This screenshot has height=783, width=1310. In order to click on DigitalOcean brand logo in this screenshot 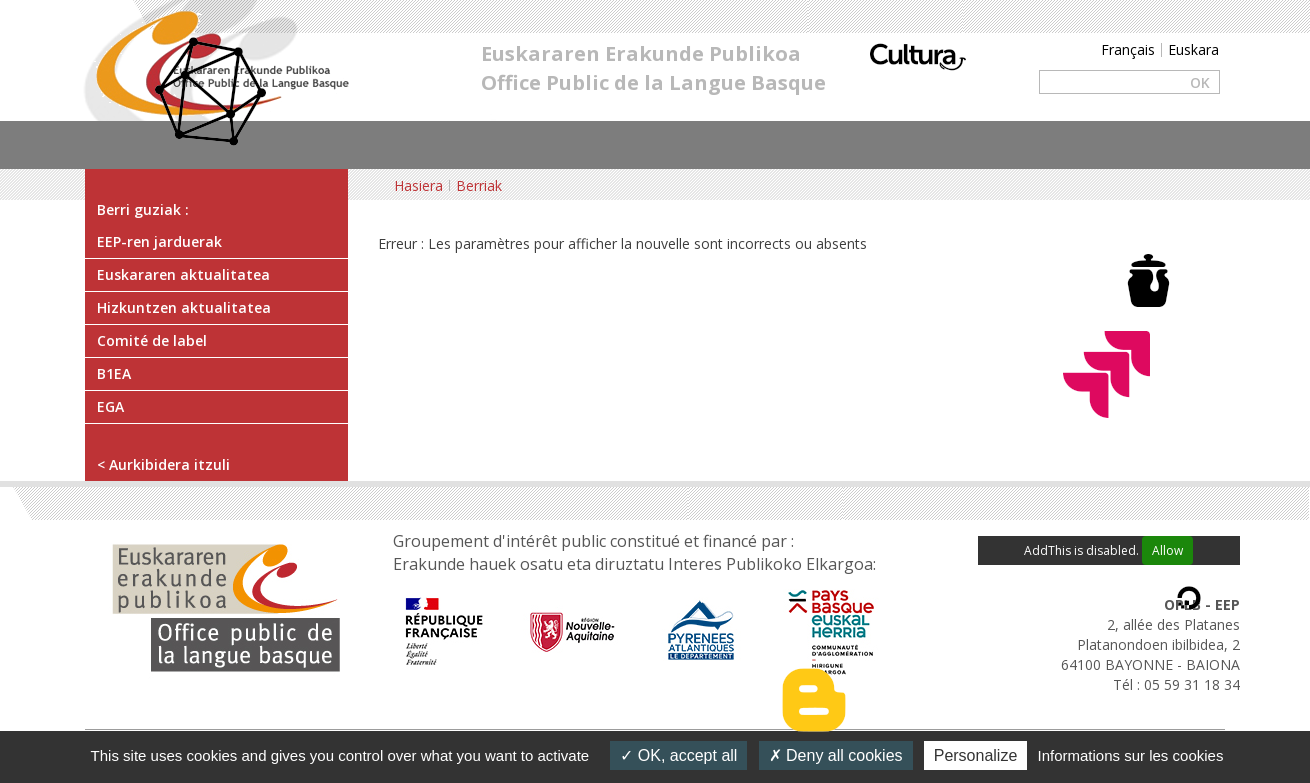, I will do `click(1189, 598)`.